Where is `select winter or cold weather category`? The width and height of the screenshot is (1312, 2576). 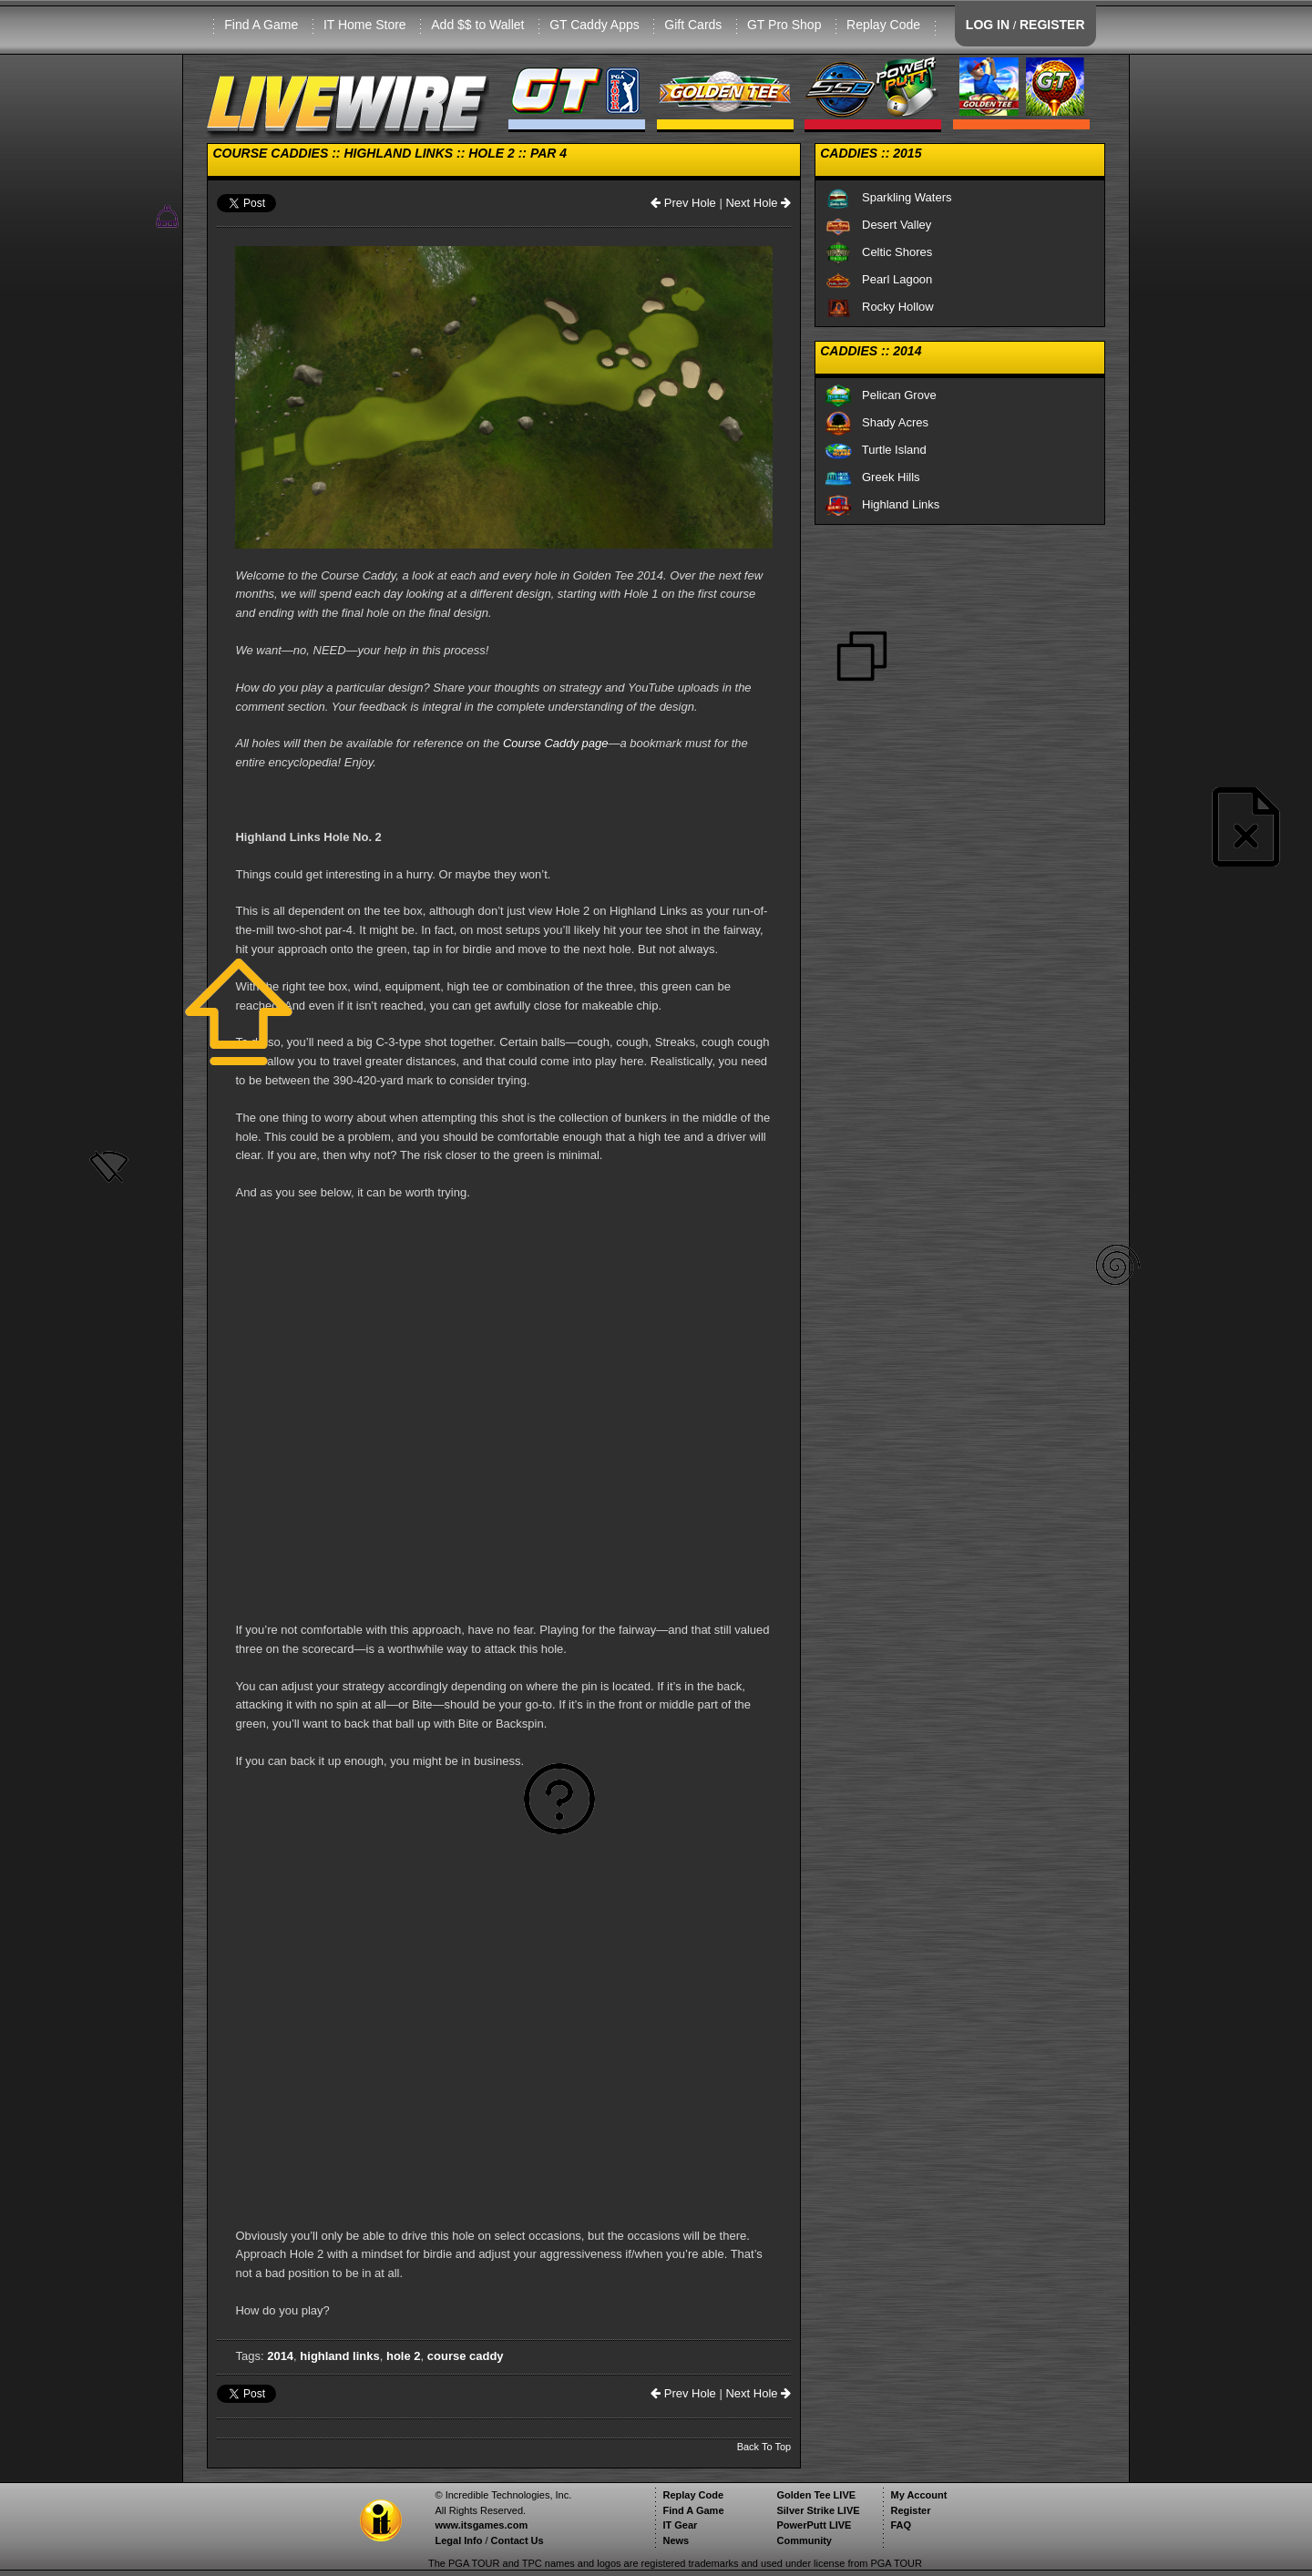 select winter or cold weather category is located at coordinates (167, 217).